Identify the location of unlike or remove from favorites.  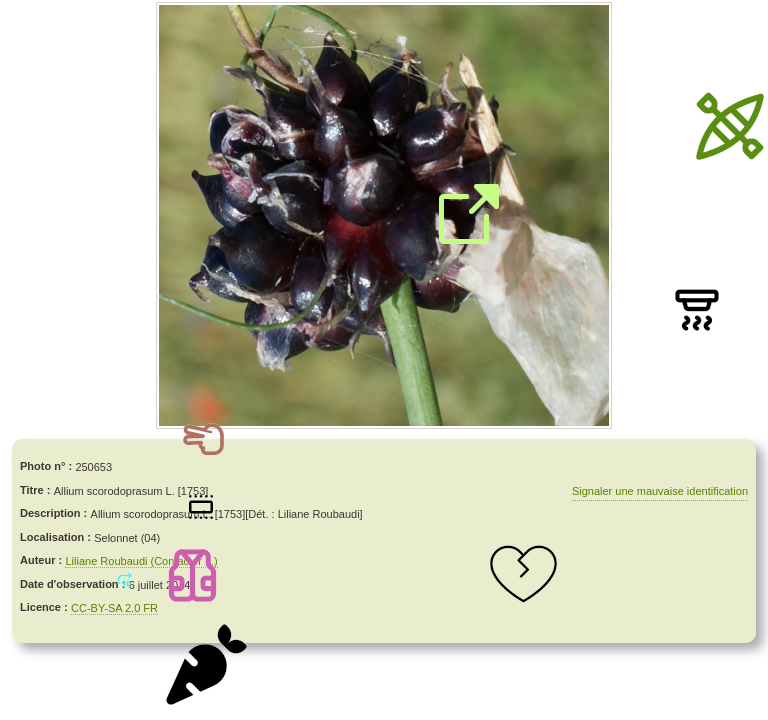
(523, 571).